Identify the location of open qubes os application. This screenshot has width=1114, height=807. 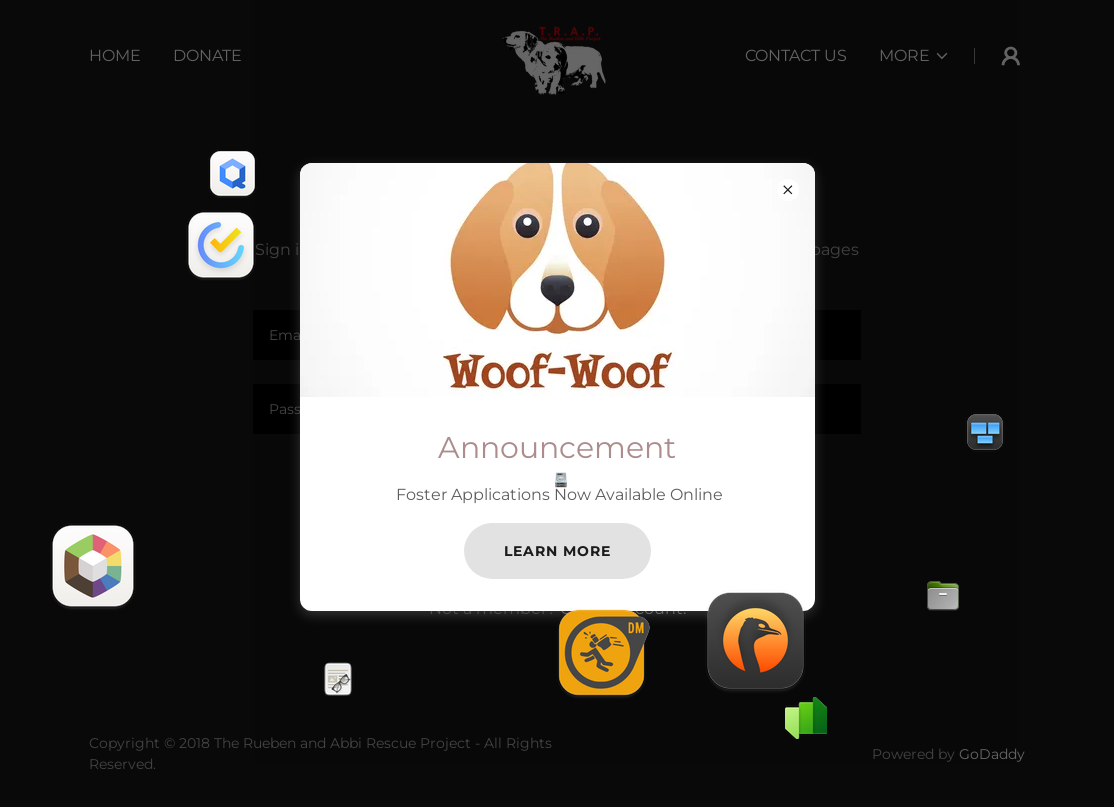
(232, 173).